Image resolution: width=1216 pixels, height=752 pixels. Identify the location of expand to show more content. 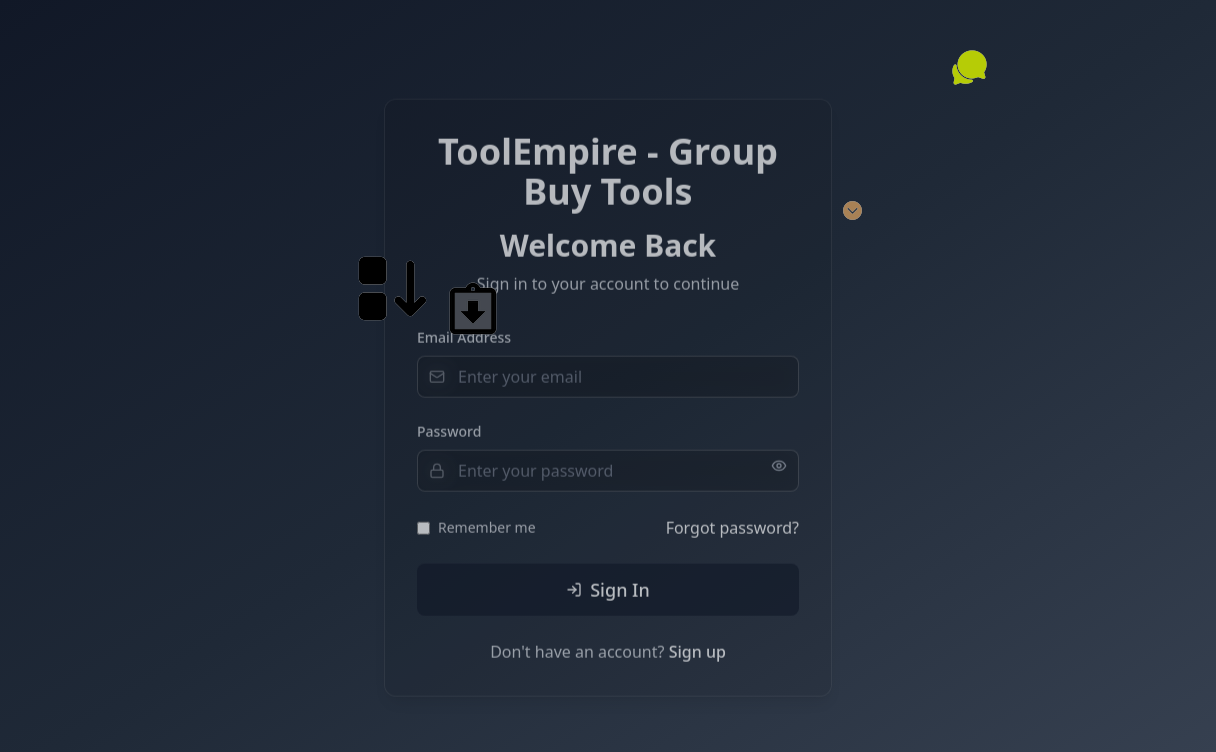
(852, 210).